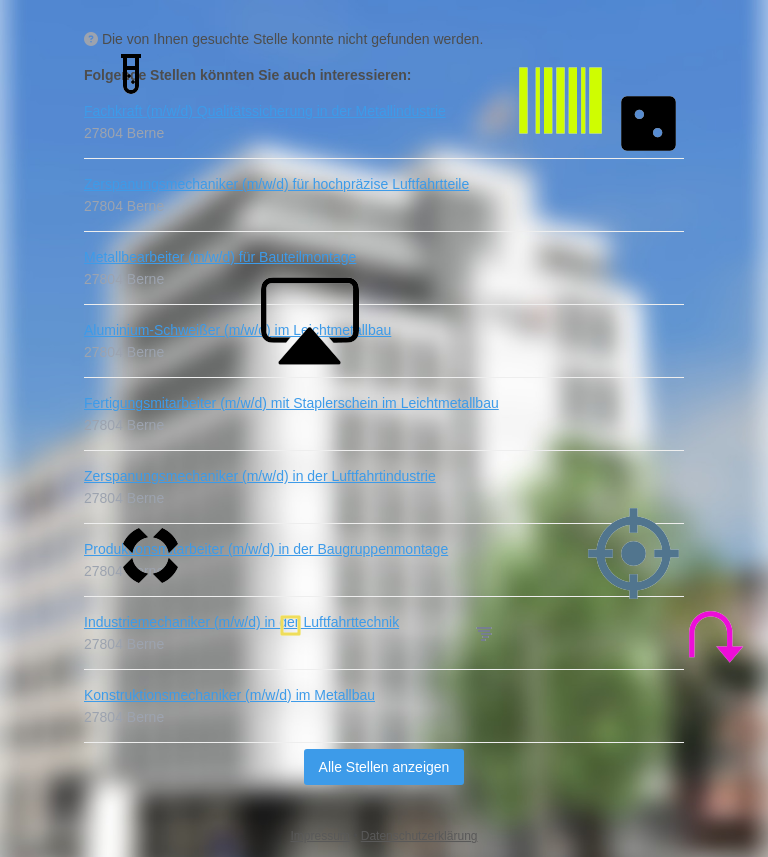 The height and width of the screenshot is (857, 768). What do you see at coordinates (150, 555) in the screenshot?
I see `open the TableCheck restaurant reservation app` at bounding box center [150, 555].